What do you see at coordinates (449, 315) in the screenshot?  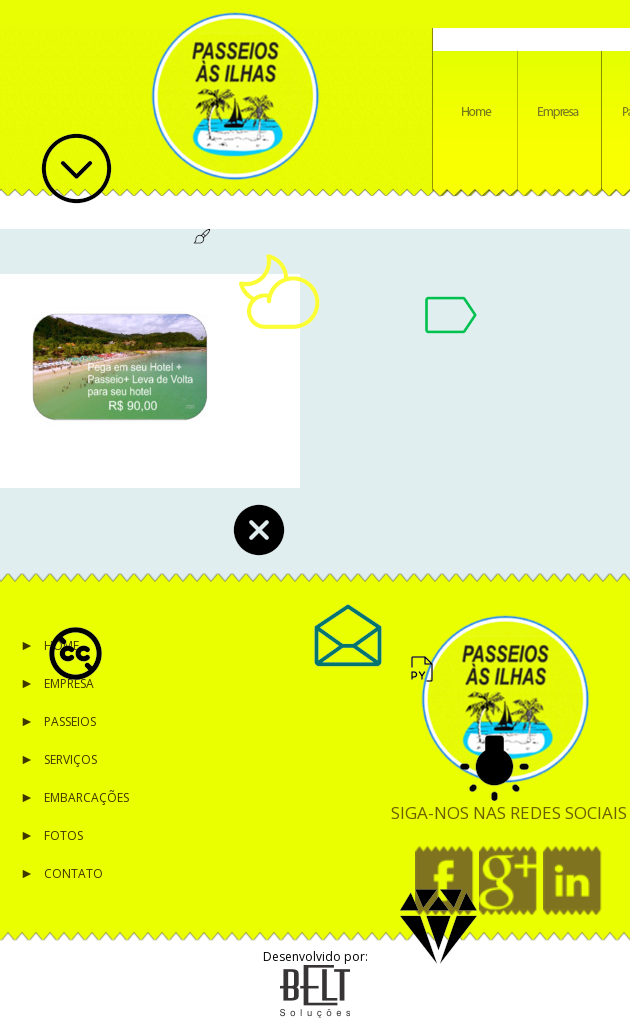 I see `add a tag or label to an item` at bounding box center [449, 315].